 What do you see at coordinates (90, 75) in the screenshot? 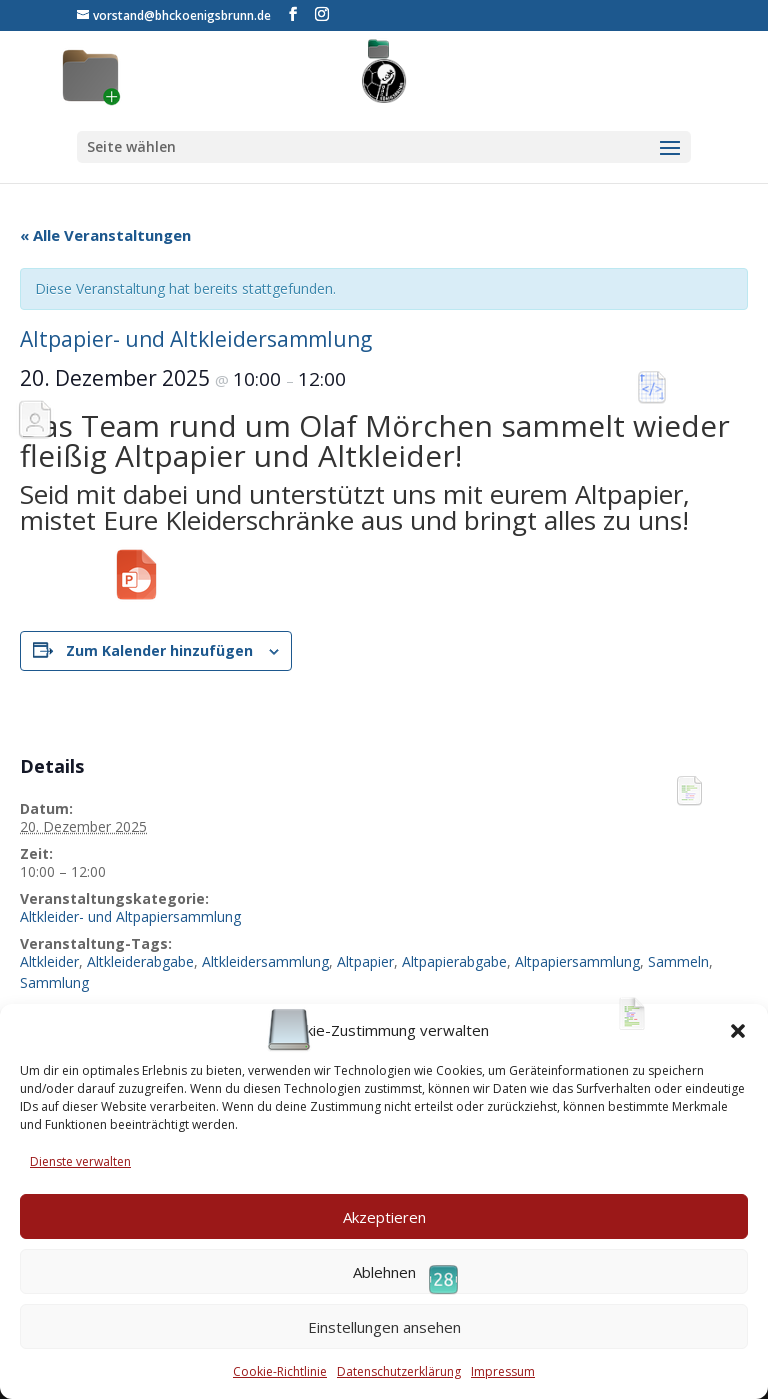
I see `create a new folder` at bounding box center [90, 75].